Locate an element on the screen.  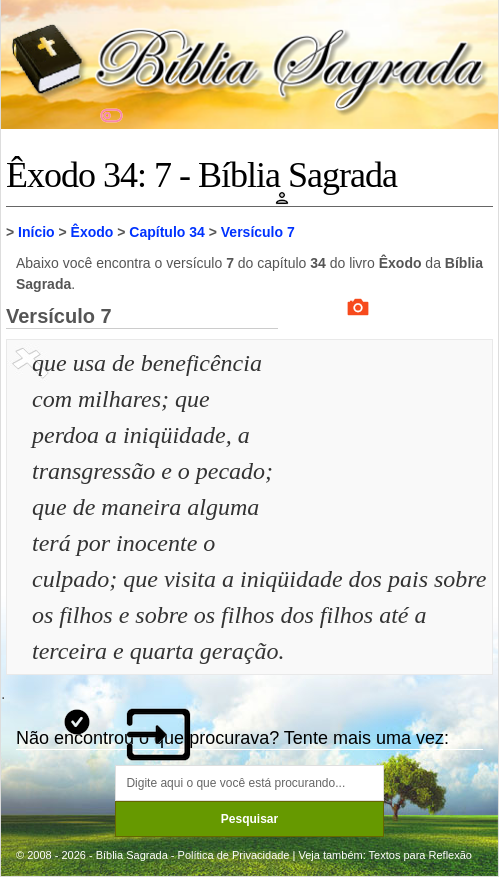
indicates a completed or successful action is located at coordinates (77, 722).